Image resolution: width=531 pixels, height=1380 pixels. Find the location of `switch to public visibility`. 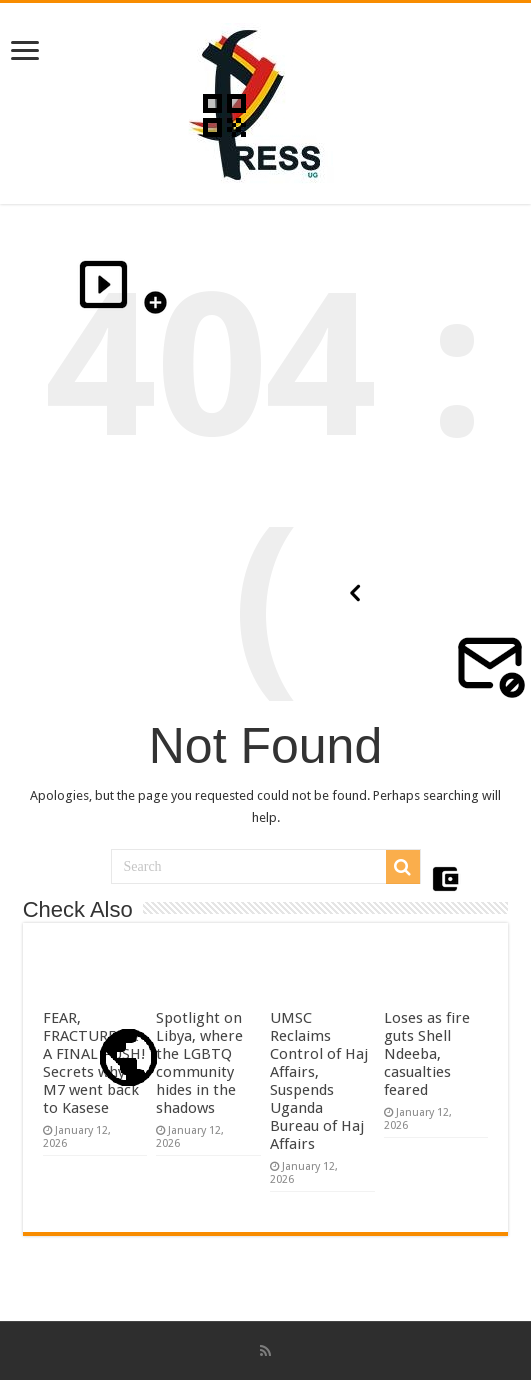

switch to public visibility is located at coordinates (128, 1057).